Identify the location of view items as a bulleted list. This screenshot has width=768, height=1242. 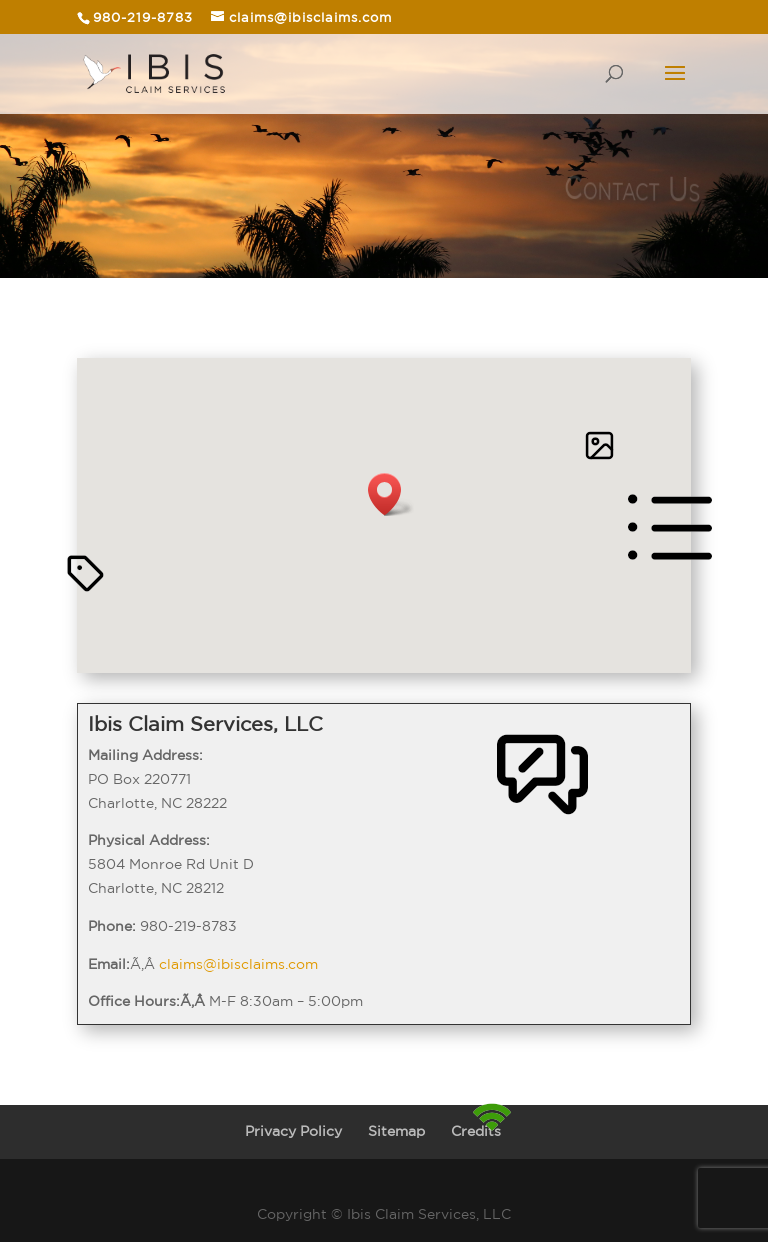
(670, 527).